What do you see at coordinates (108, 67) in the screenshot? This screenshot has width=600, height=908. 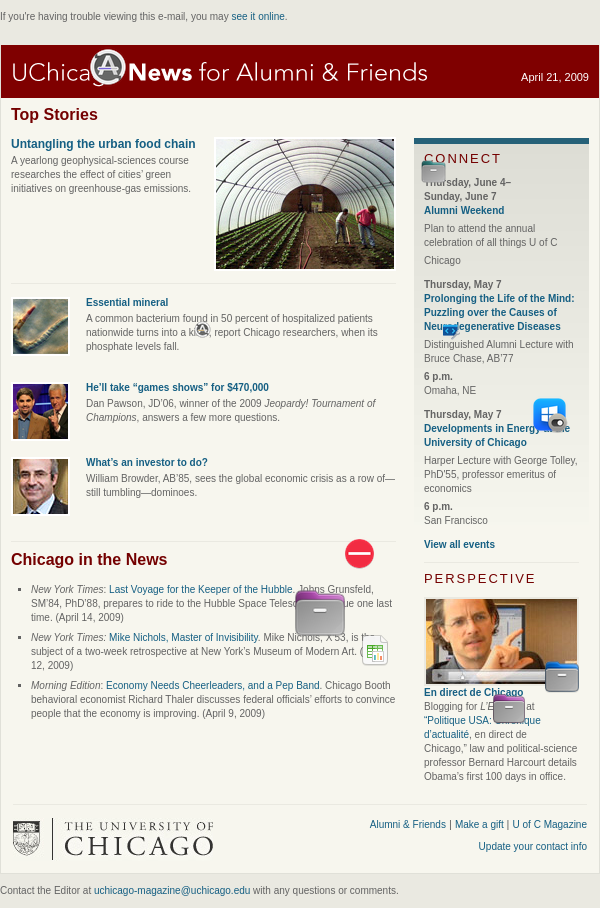 I see `open the software update manager` at bounding box center [108, 67].